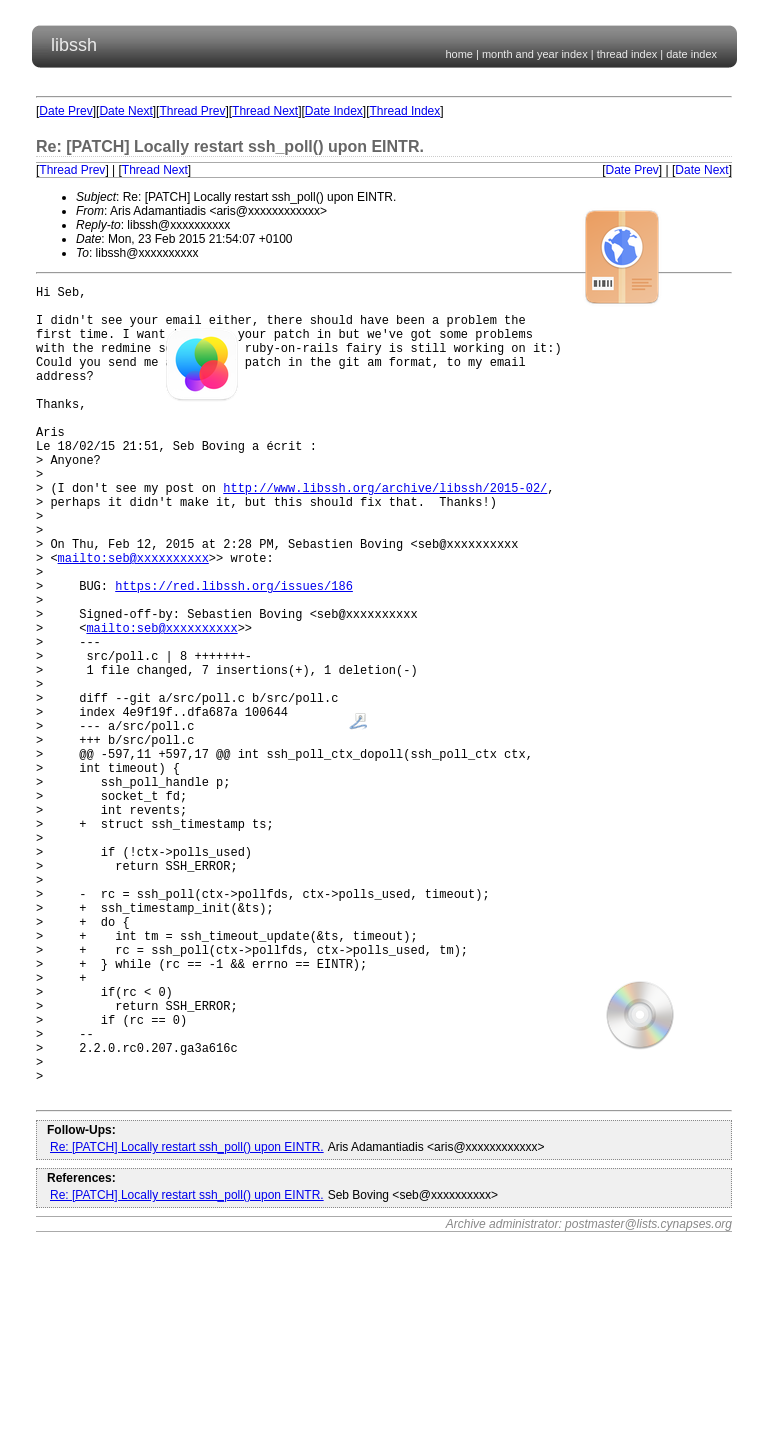  I want to click on access CD or optical disc drive, so click(640, 1016).